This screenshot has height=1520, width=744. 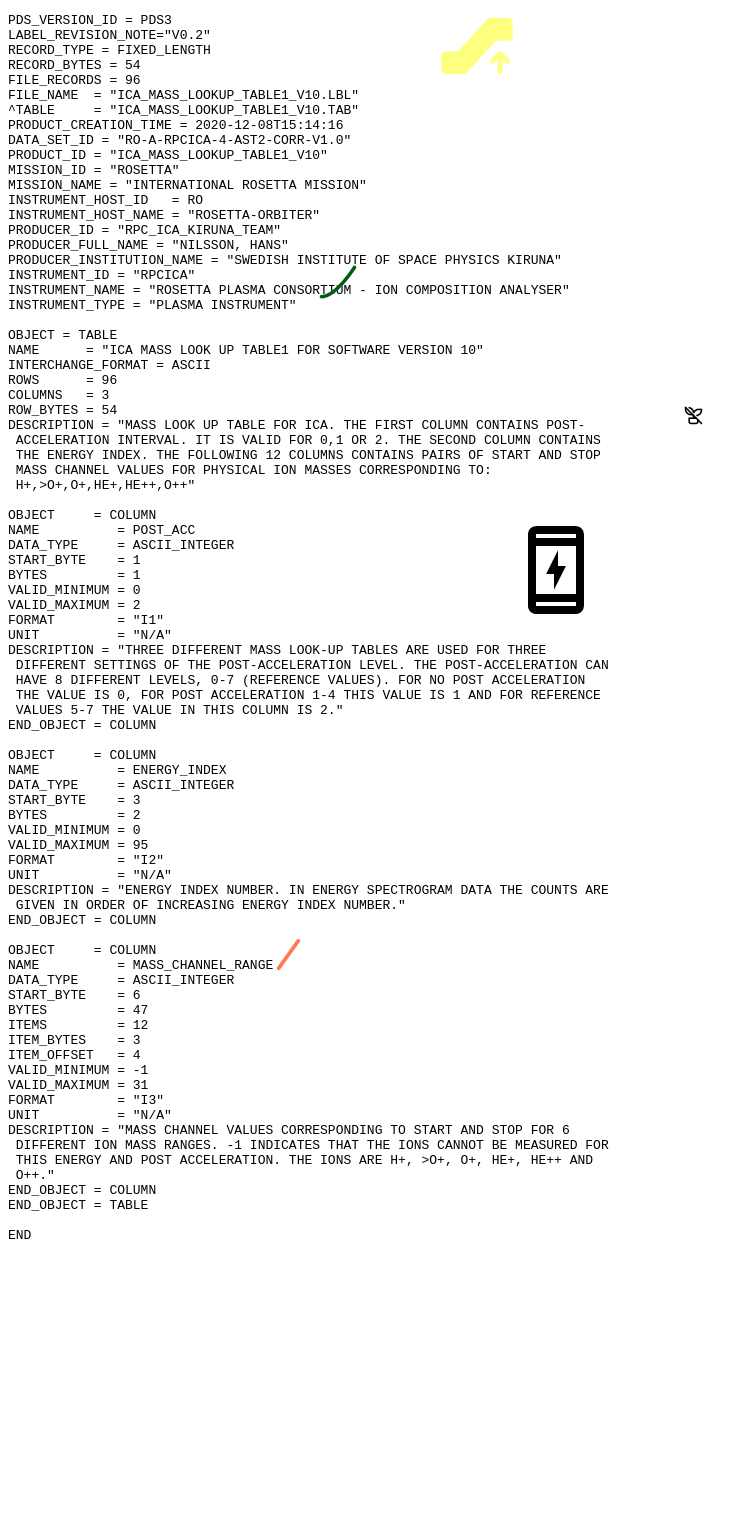 What do you see at coordinates (477, 46) in the screenshot?
I see `indicates escalator going up` at bounding box center [477, 46].